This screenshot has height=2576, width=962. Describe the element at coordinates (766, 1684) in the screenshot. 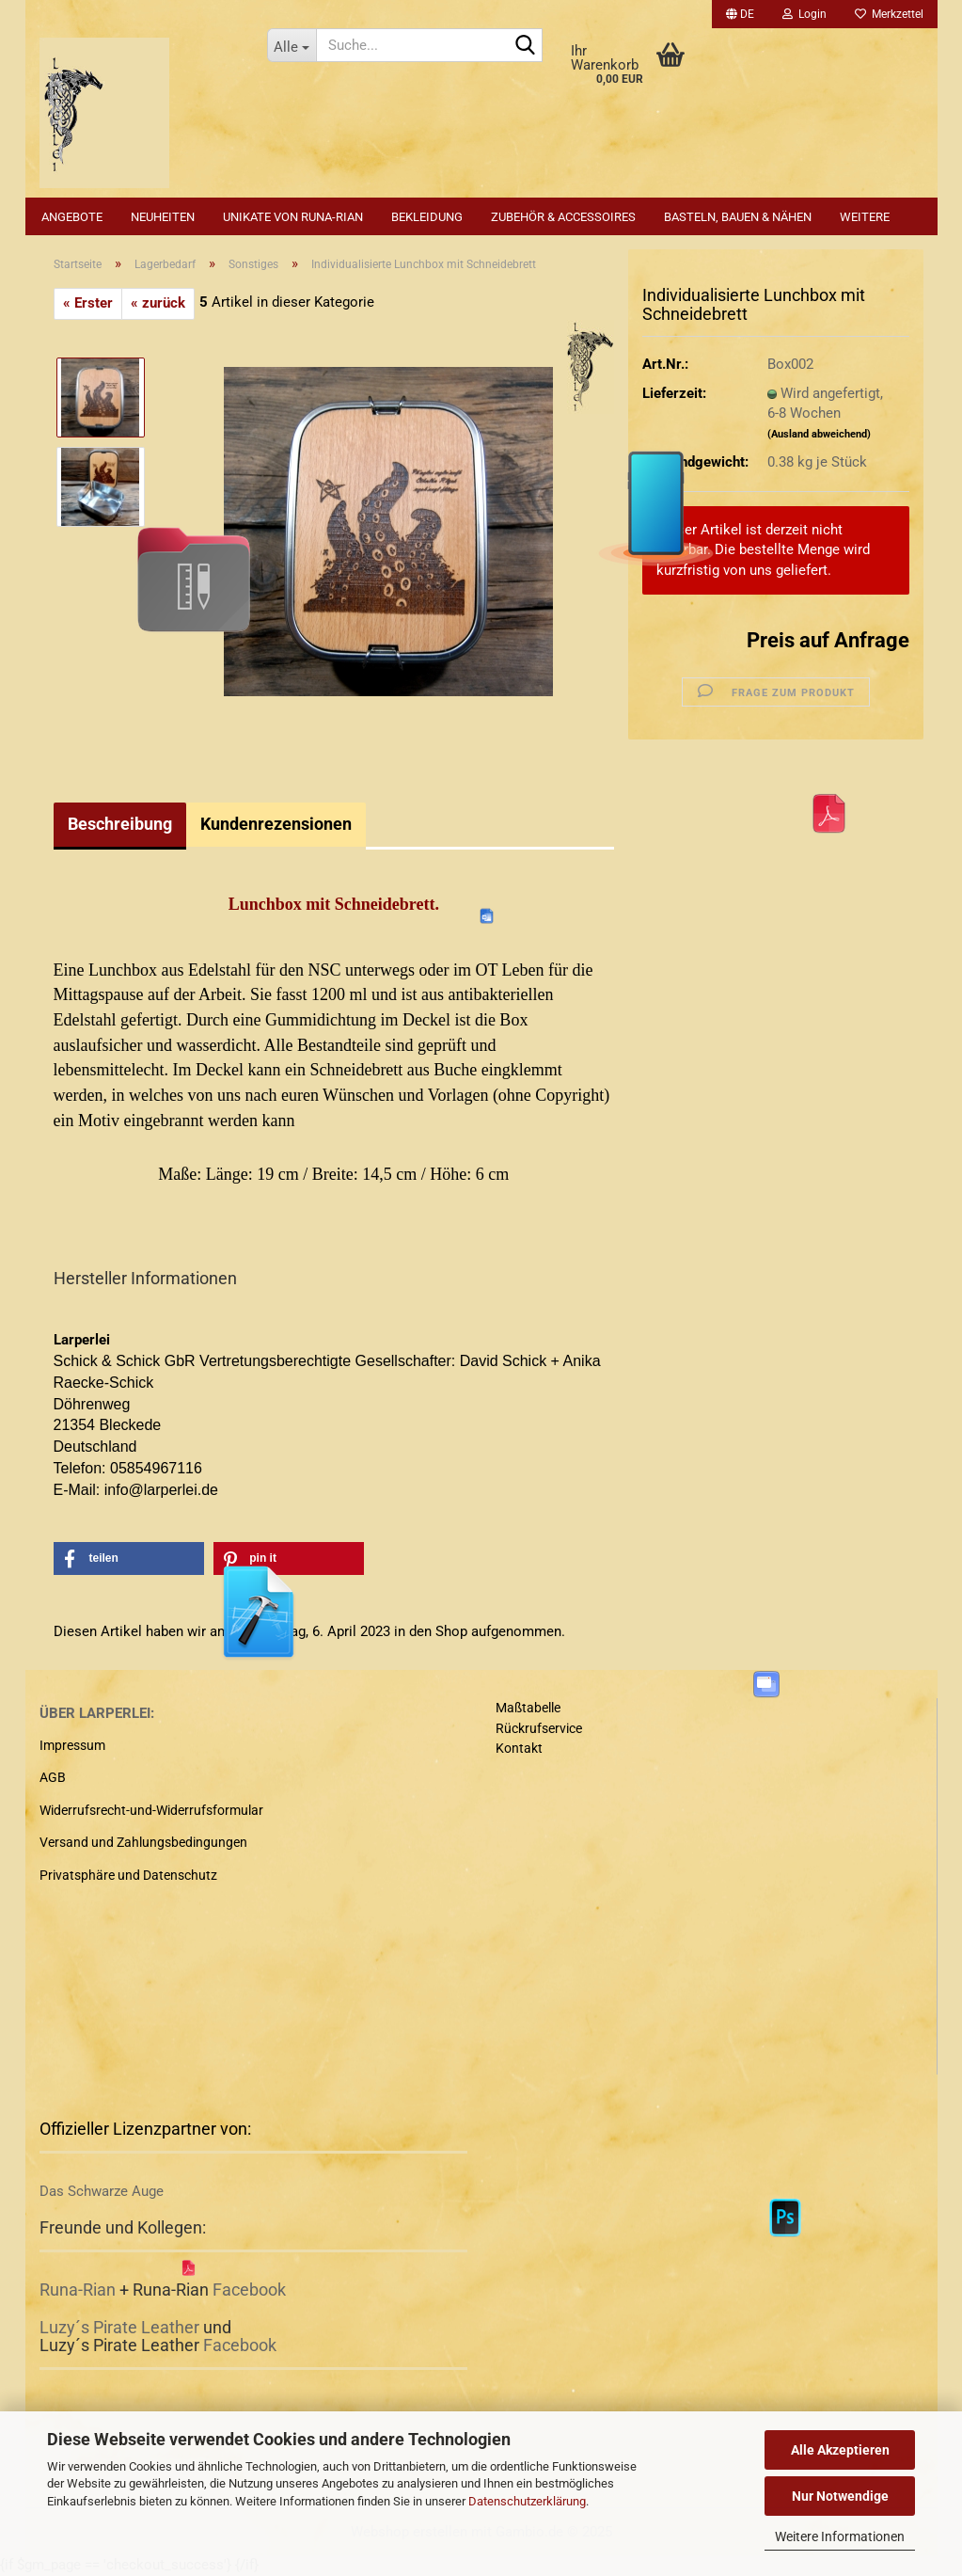

I see `manage startup applications and session settings` at that location.